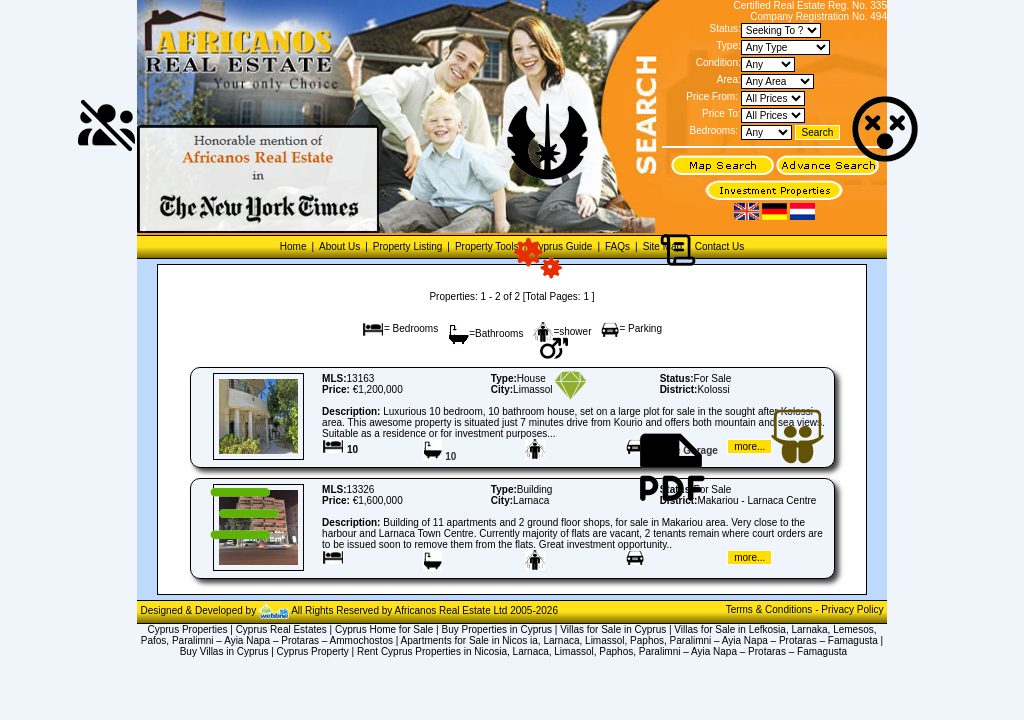 The width and height of the screenshot is (1024, 720). What do you see at coordinates (671, 470) in the screenshot?
I see `open a PDF document` at bounding box center [671, 470].